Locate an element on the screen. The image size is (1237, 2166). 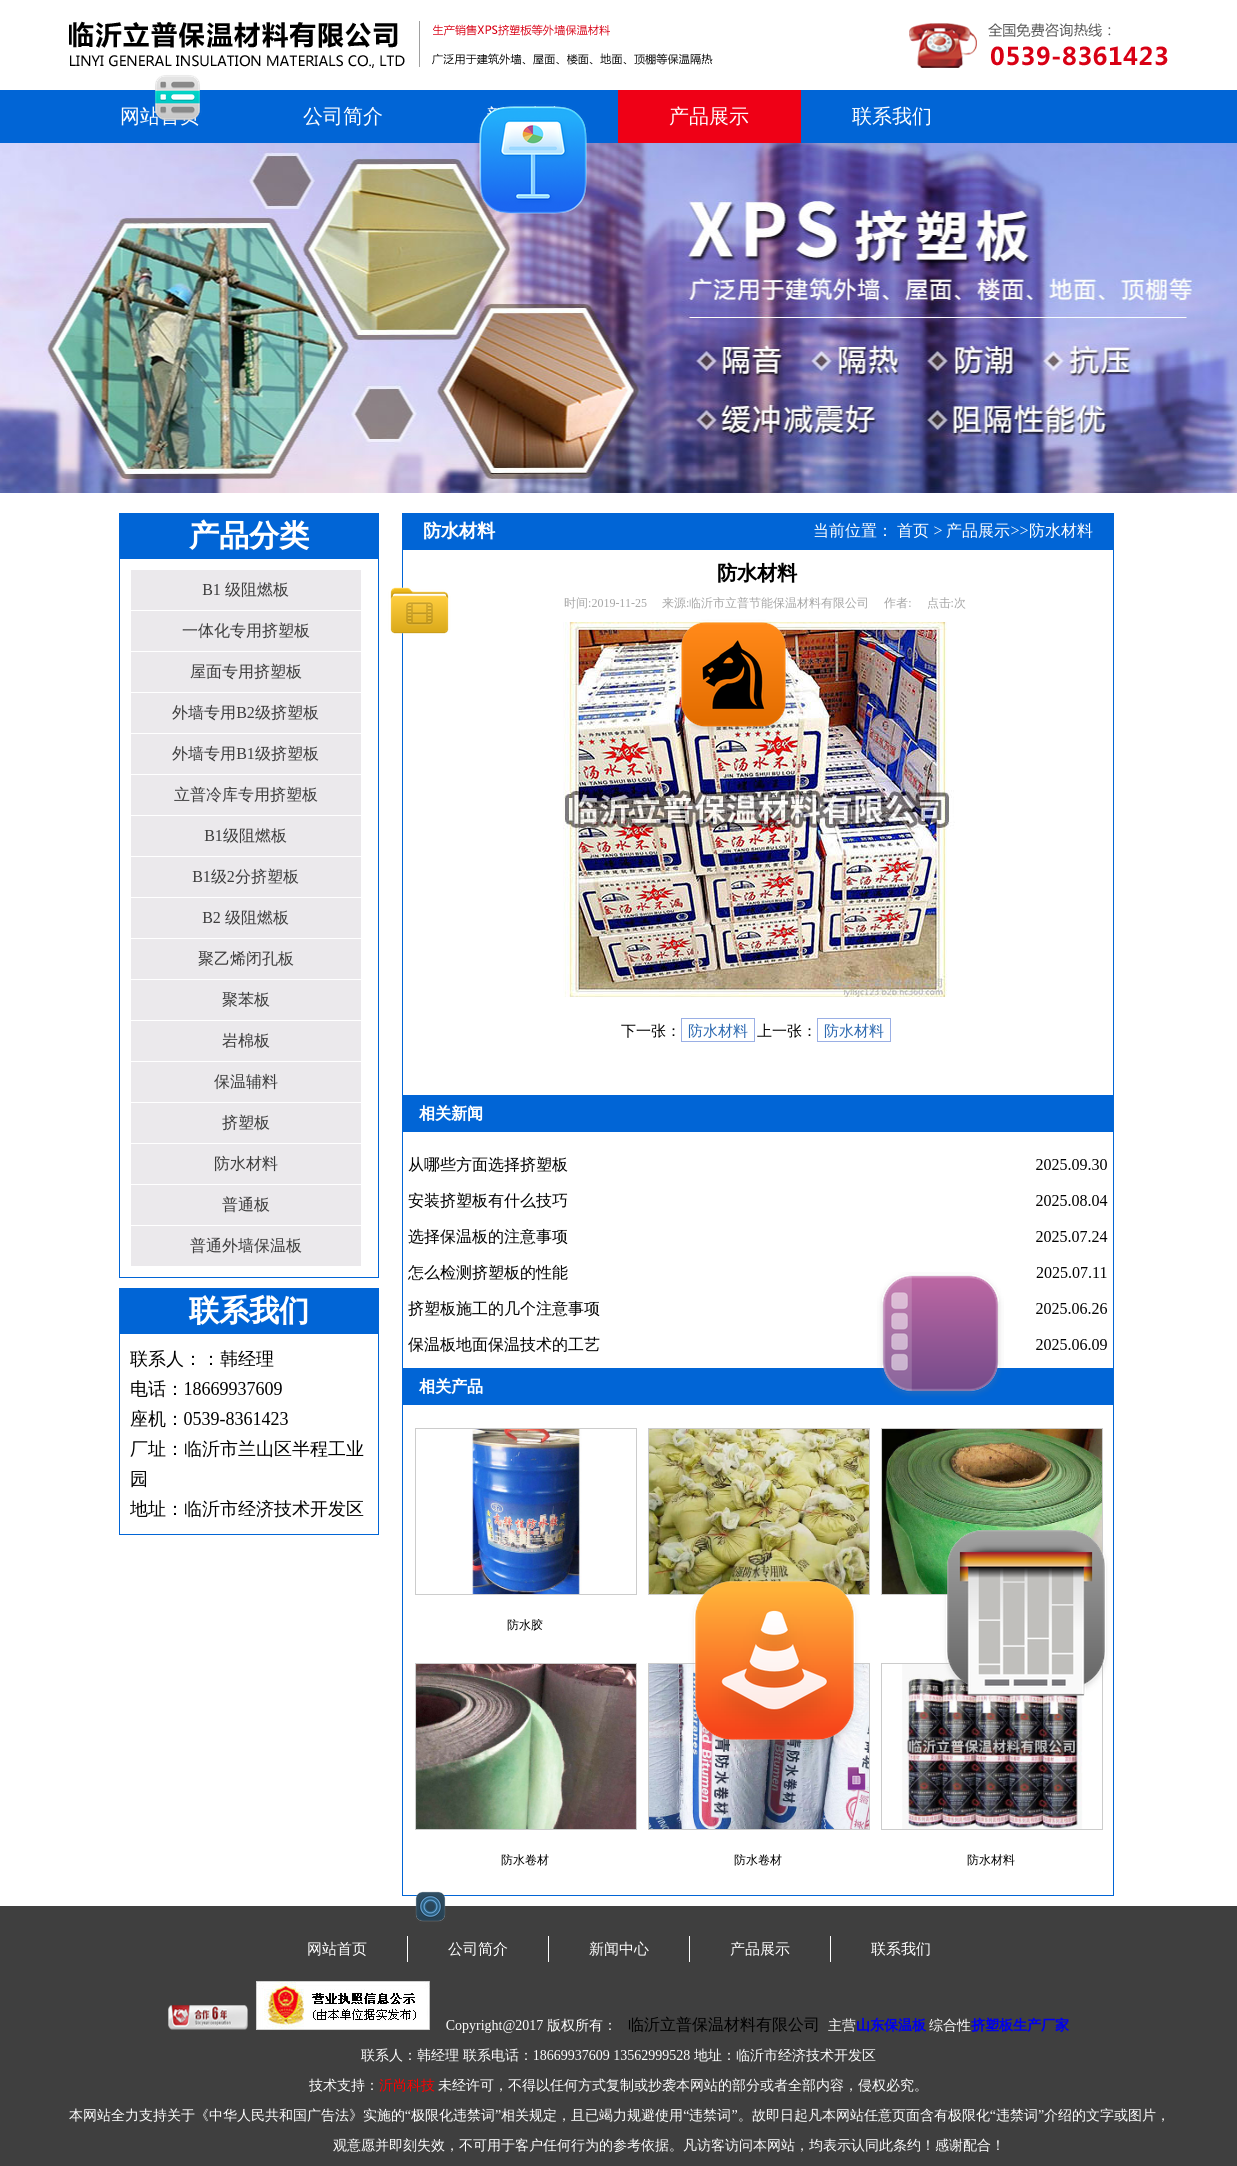
open libre menu editor app is located at coordinates (177, 97).